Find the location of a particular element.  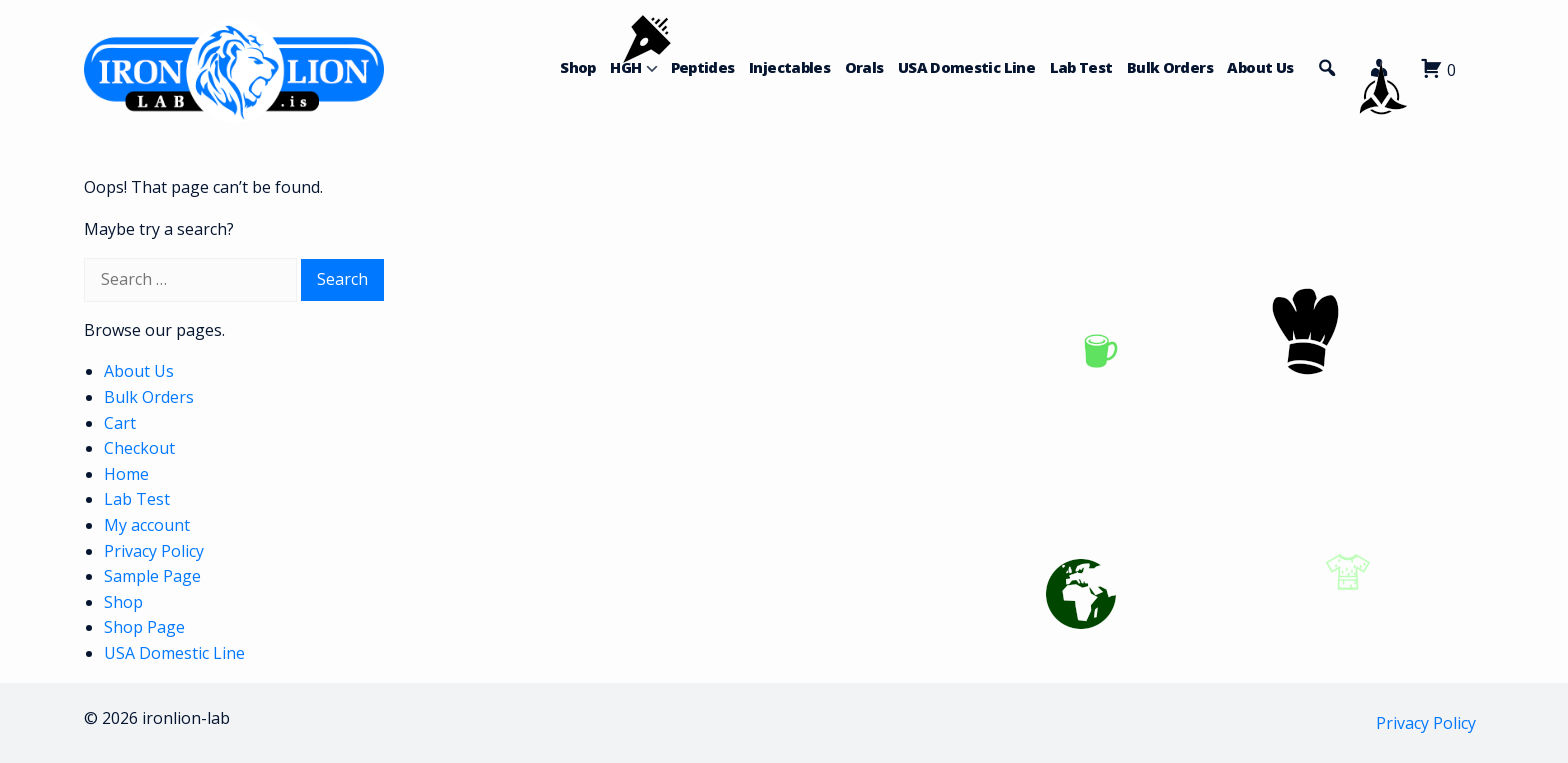

access a café or coffee shop feature is located at coordinates (1099, 350).